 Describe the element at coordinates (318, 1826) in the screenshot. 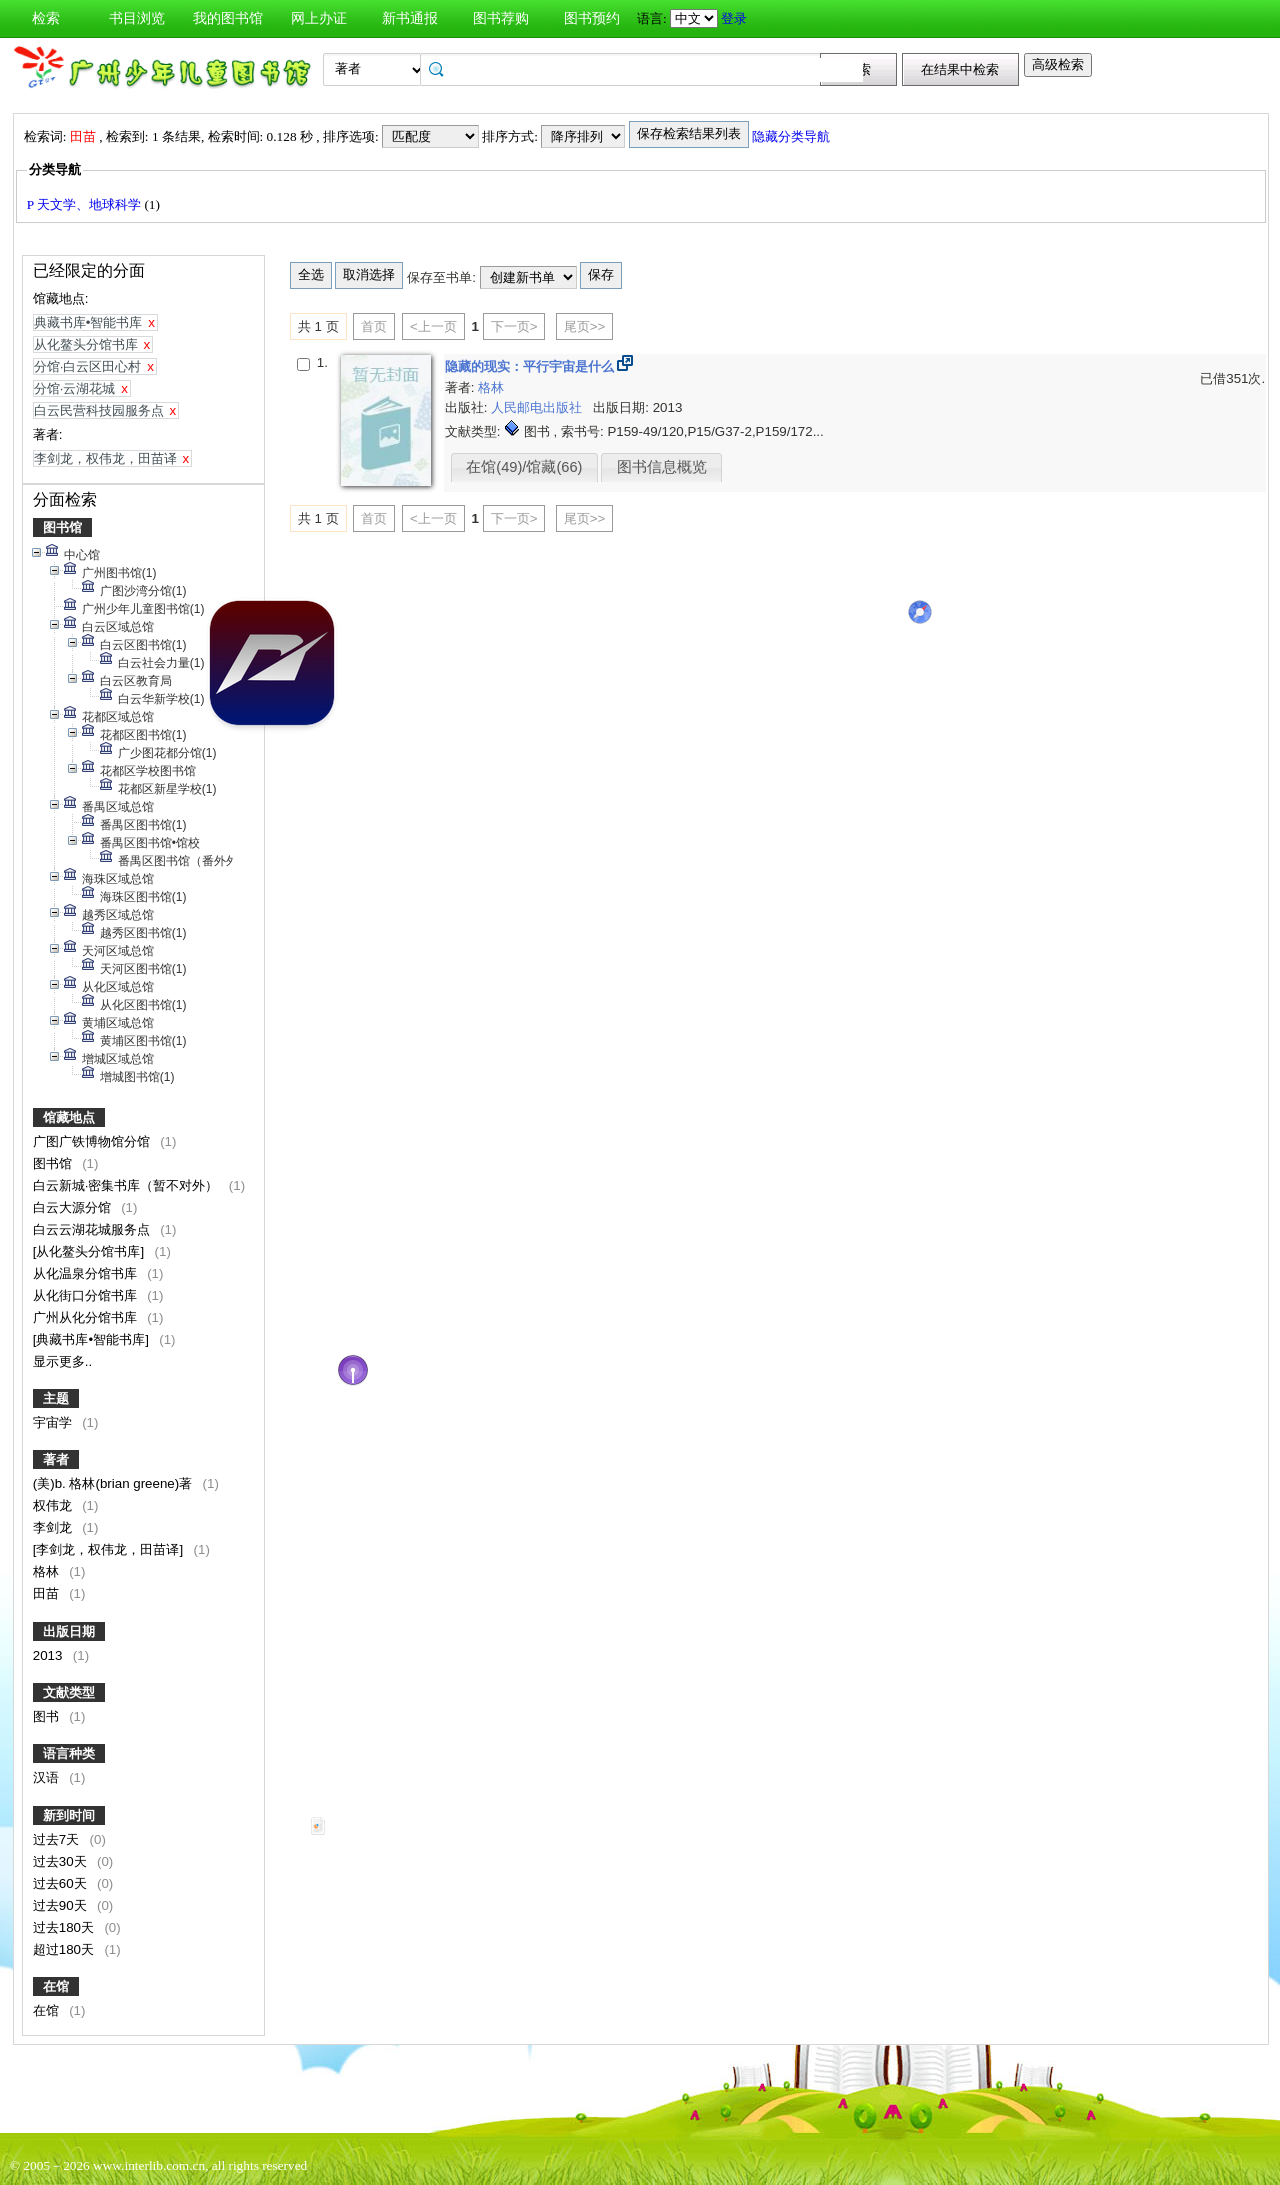

I see `open a presentation file` at that location.